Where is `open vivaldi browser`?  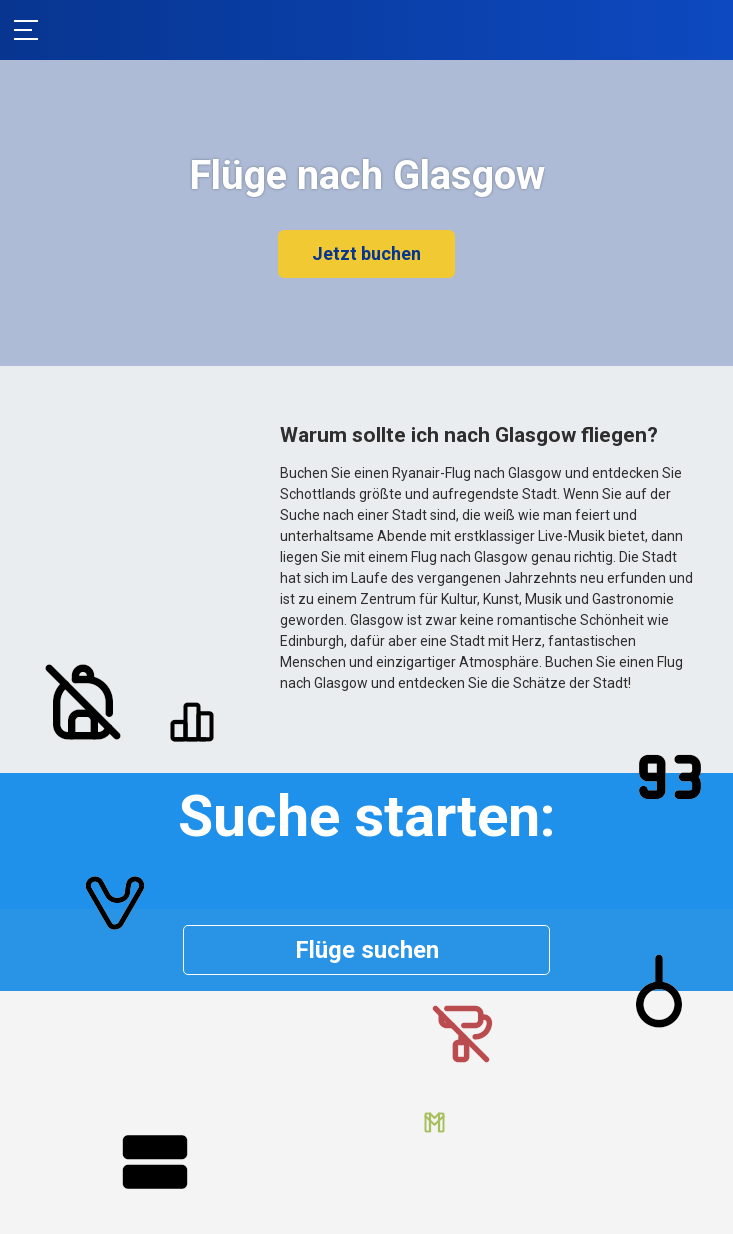 open vivaldi browser is located at coordinates (115, 903).